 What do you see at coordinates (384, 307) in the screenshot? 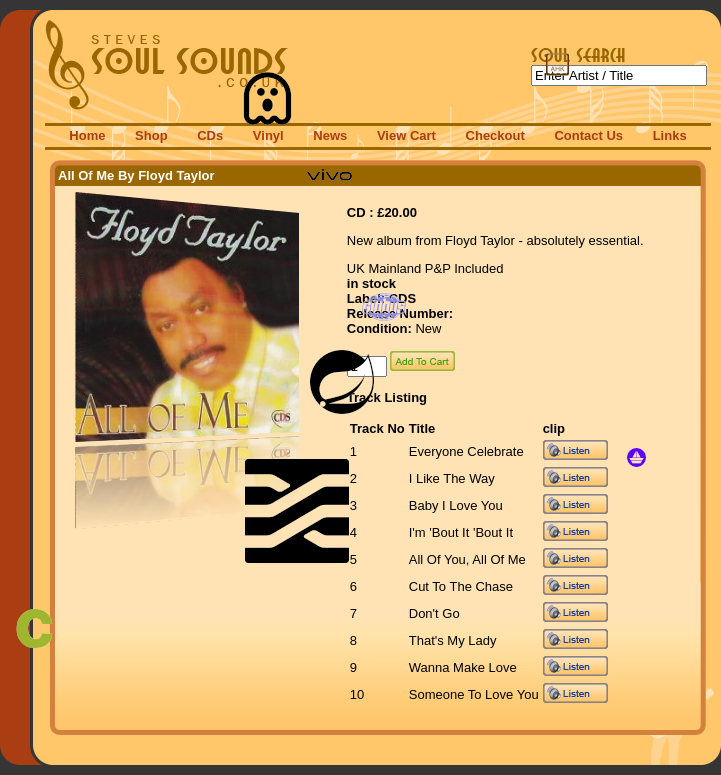
I see `globus brand logo` at bounding box center [384, 307].